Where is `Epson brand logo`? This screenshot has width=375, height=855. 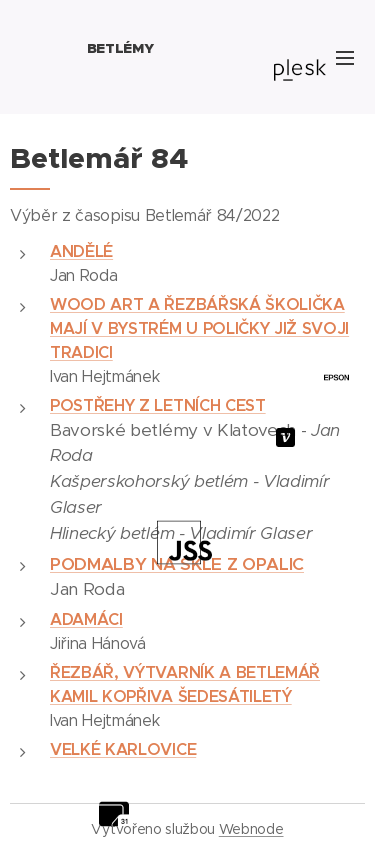 Epson brand logo is located at coordinates (336, 377).